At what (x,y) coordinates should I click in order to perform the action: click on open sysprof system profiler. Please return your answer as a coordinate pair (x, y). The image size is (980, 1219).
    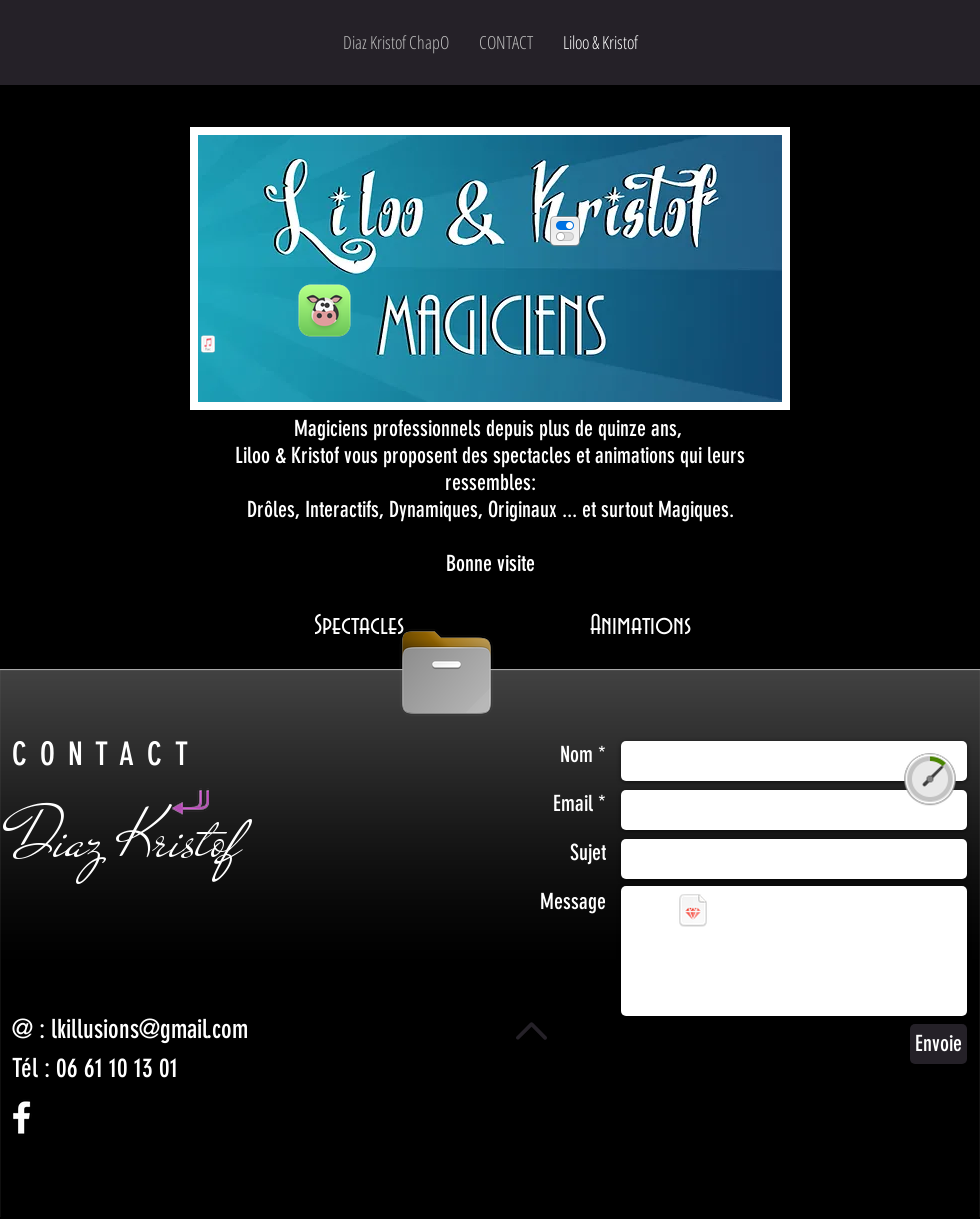
    Looking at the image, I should click on (930, 779).